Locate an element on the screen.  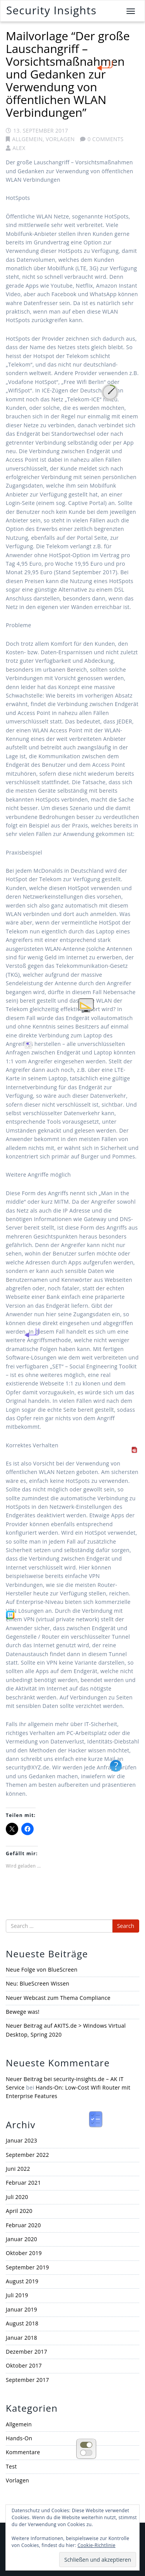
open sysprof system profiler application is located at coordinates (110, 392).